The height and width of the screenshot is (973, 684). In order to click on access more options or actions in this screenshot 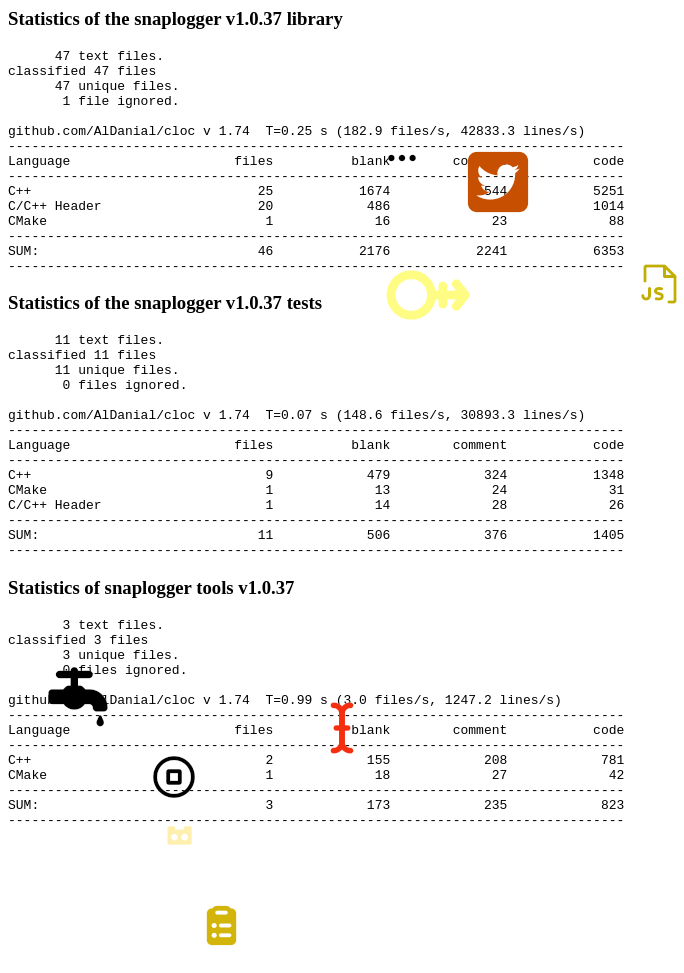, I will do `click(402, 158)`.